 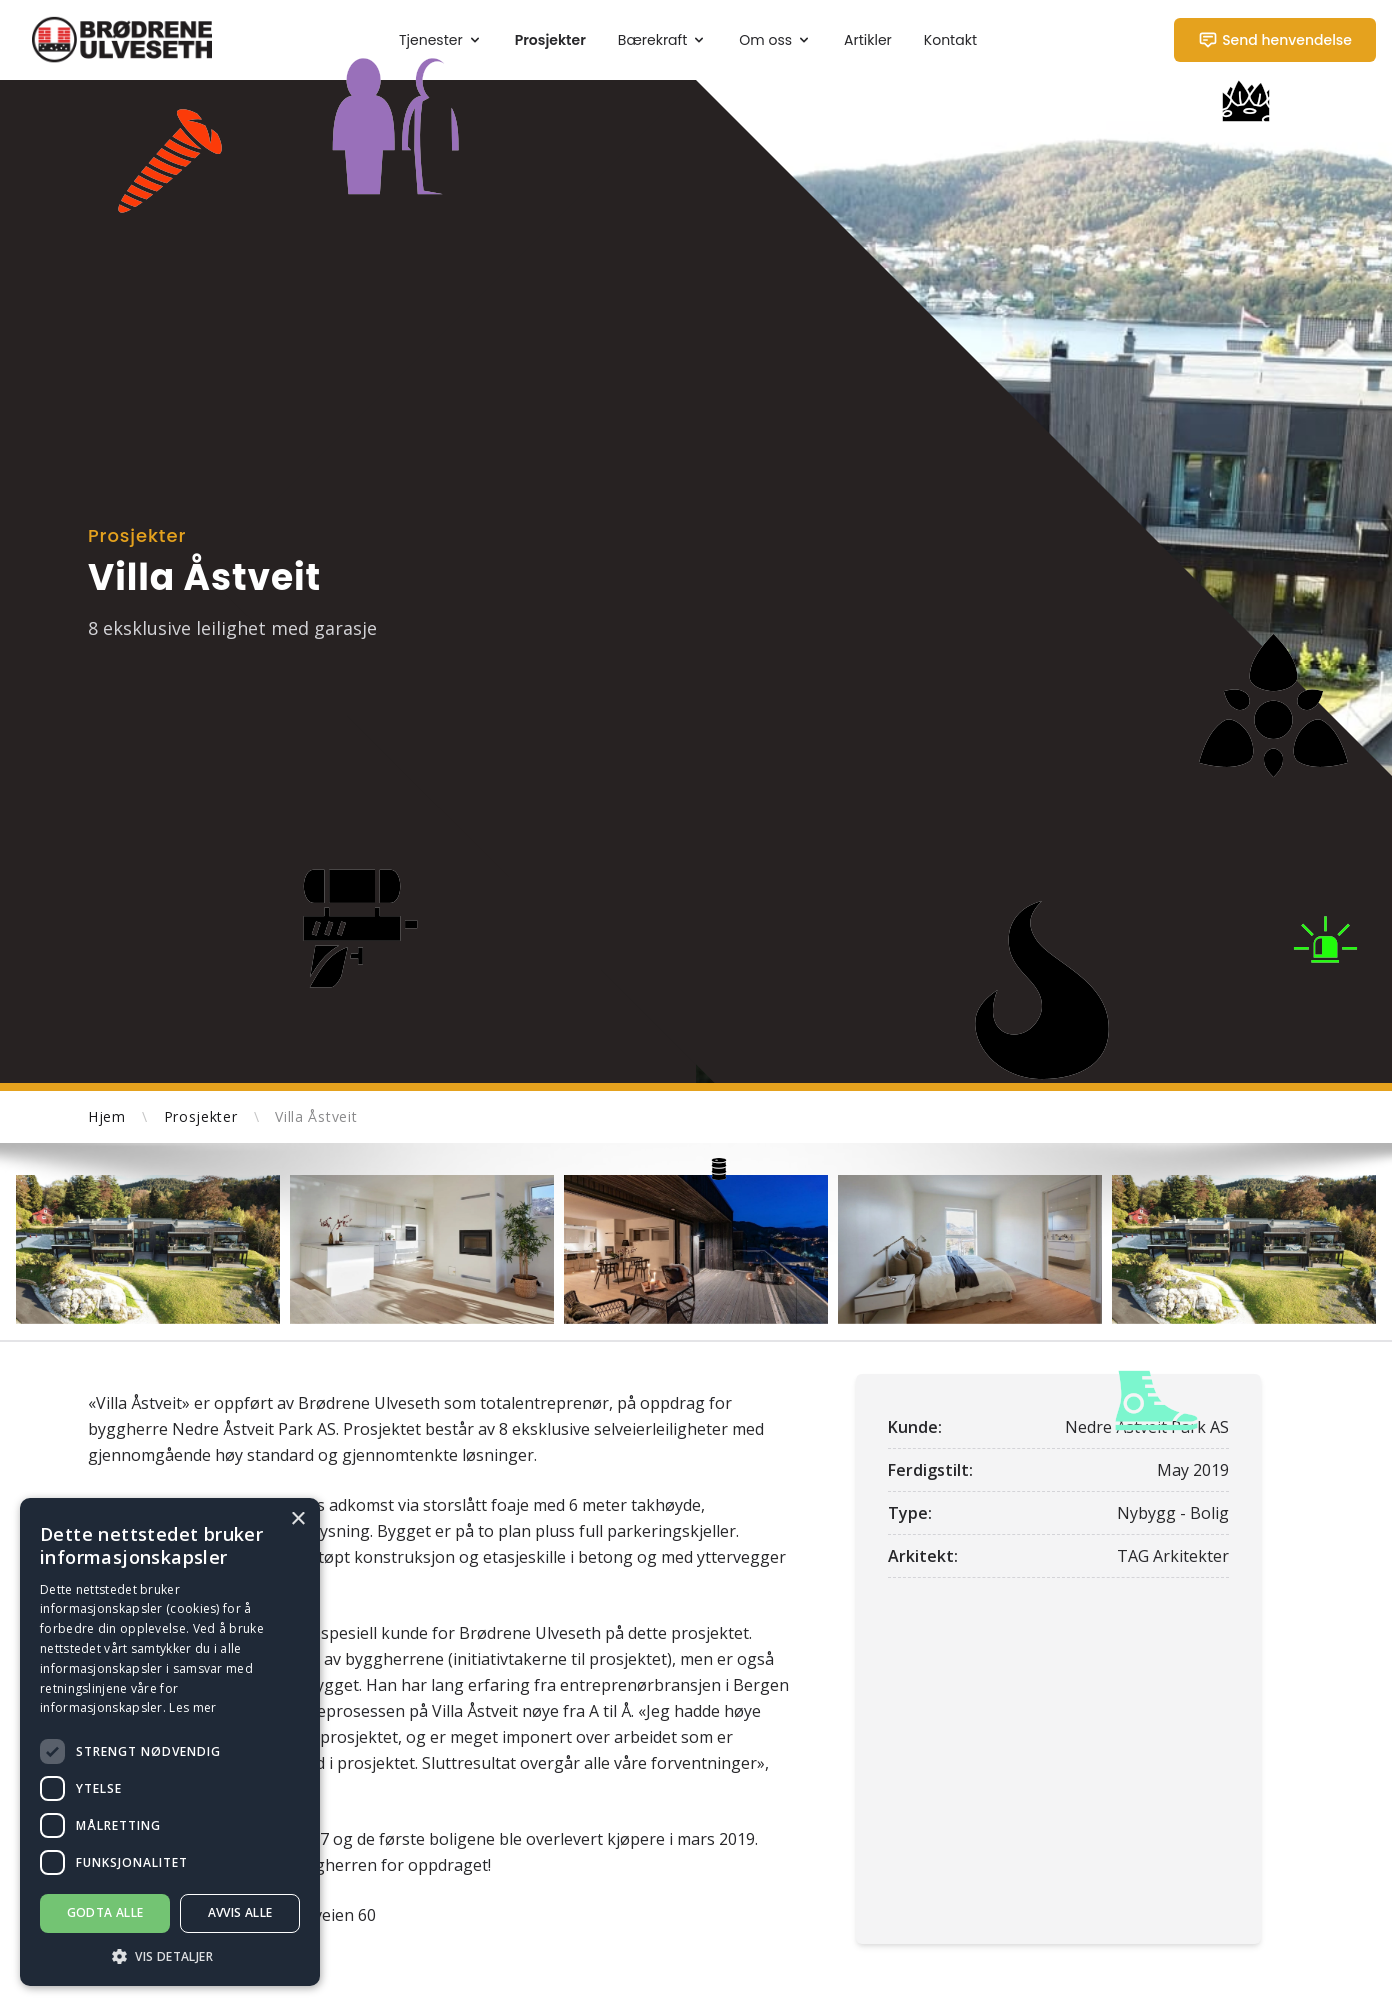 What do you see at coordinates (399, 126) in the screenshot?
I see `indicates a follower or companion is active` at bounding box center [399, 126].